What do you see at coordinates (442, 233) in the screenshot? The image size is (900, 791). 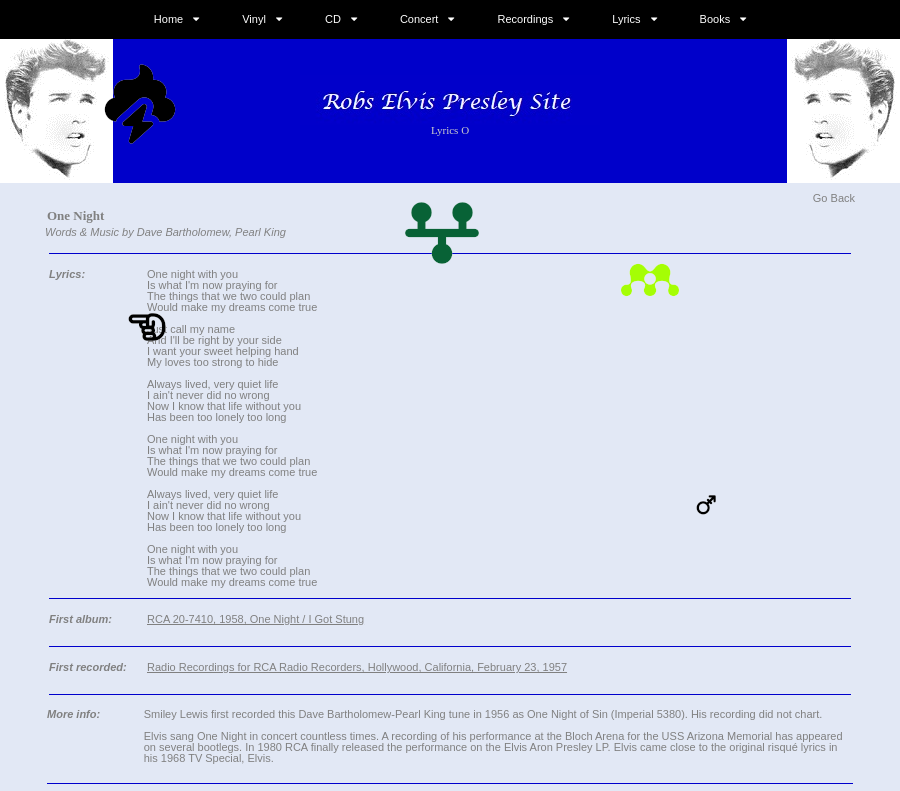 I see `view timeline or chronological history` at bounding box center [442, 233].